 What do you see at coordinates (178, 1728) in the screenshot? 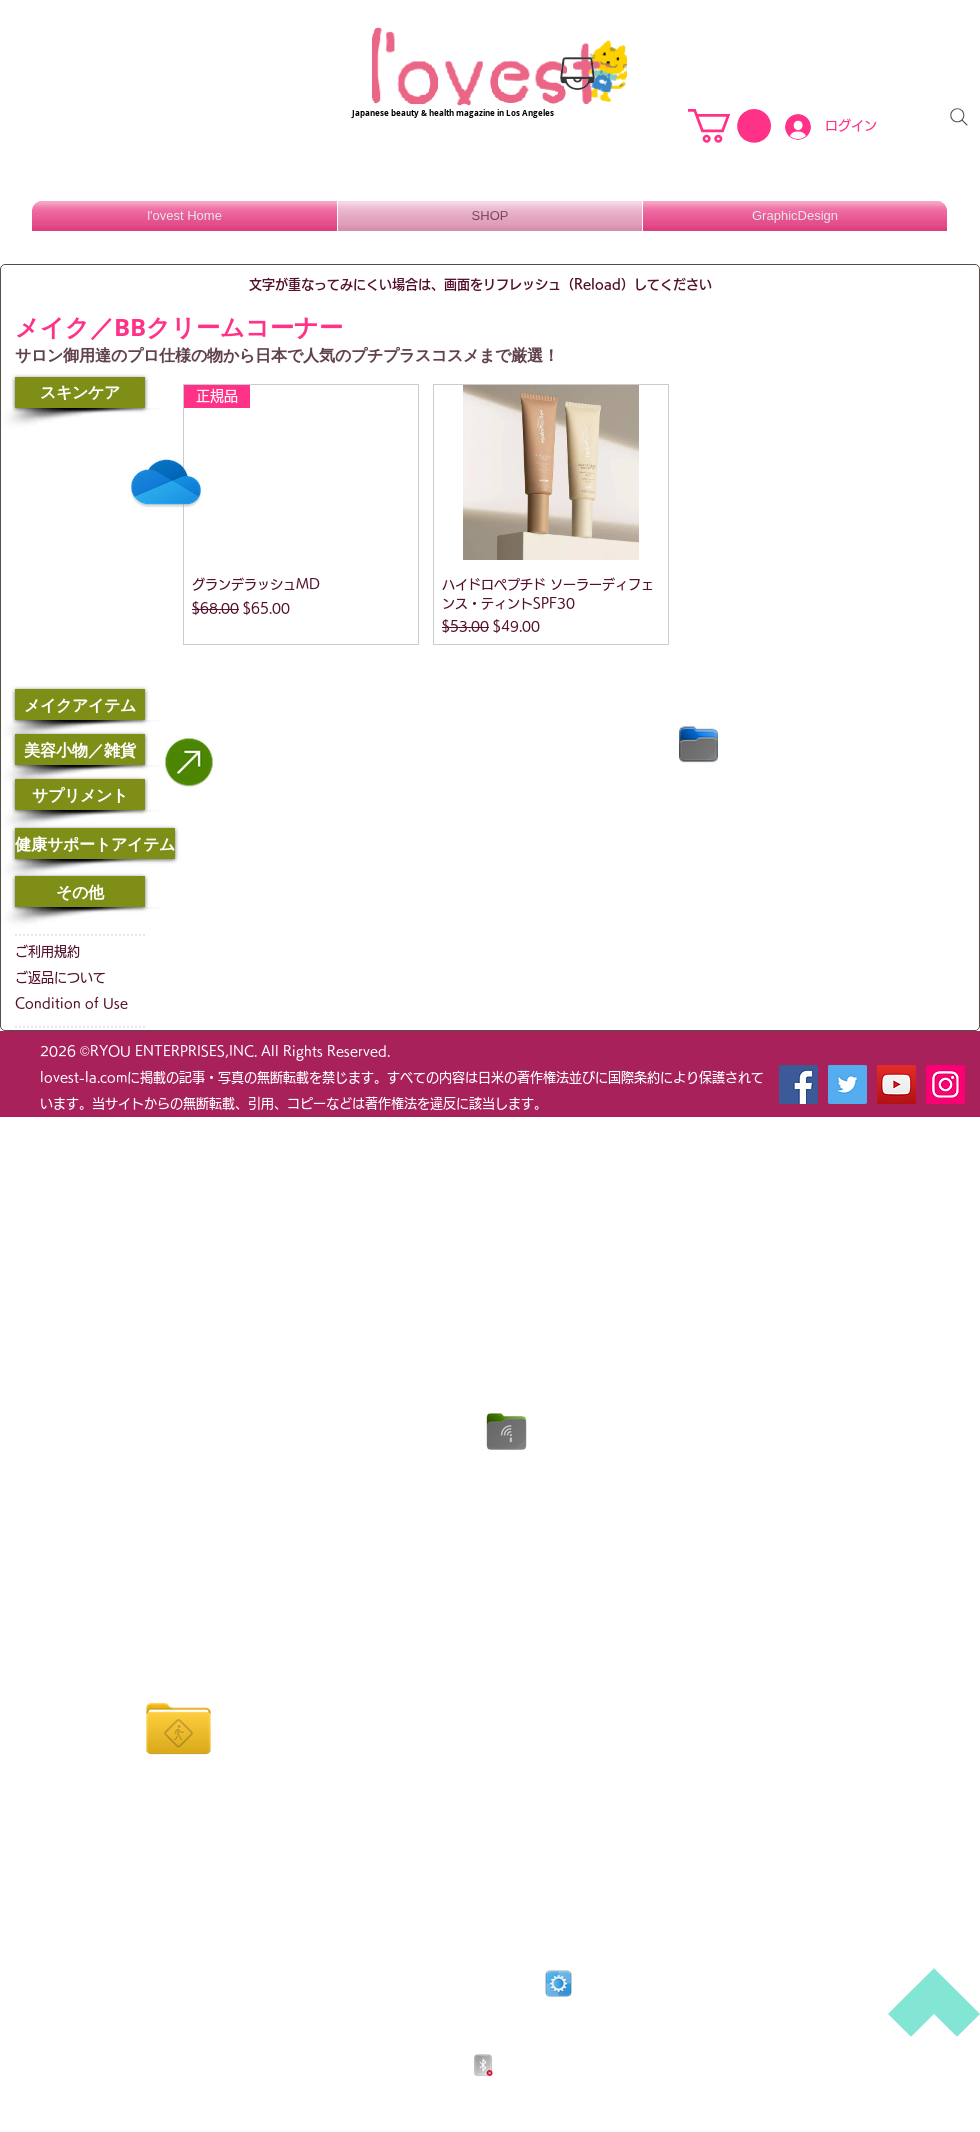
I see `access the public folder for shared files` at bounding box center [178, 1728].